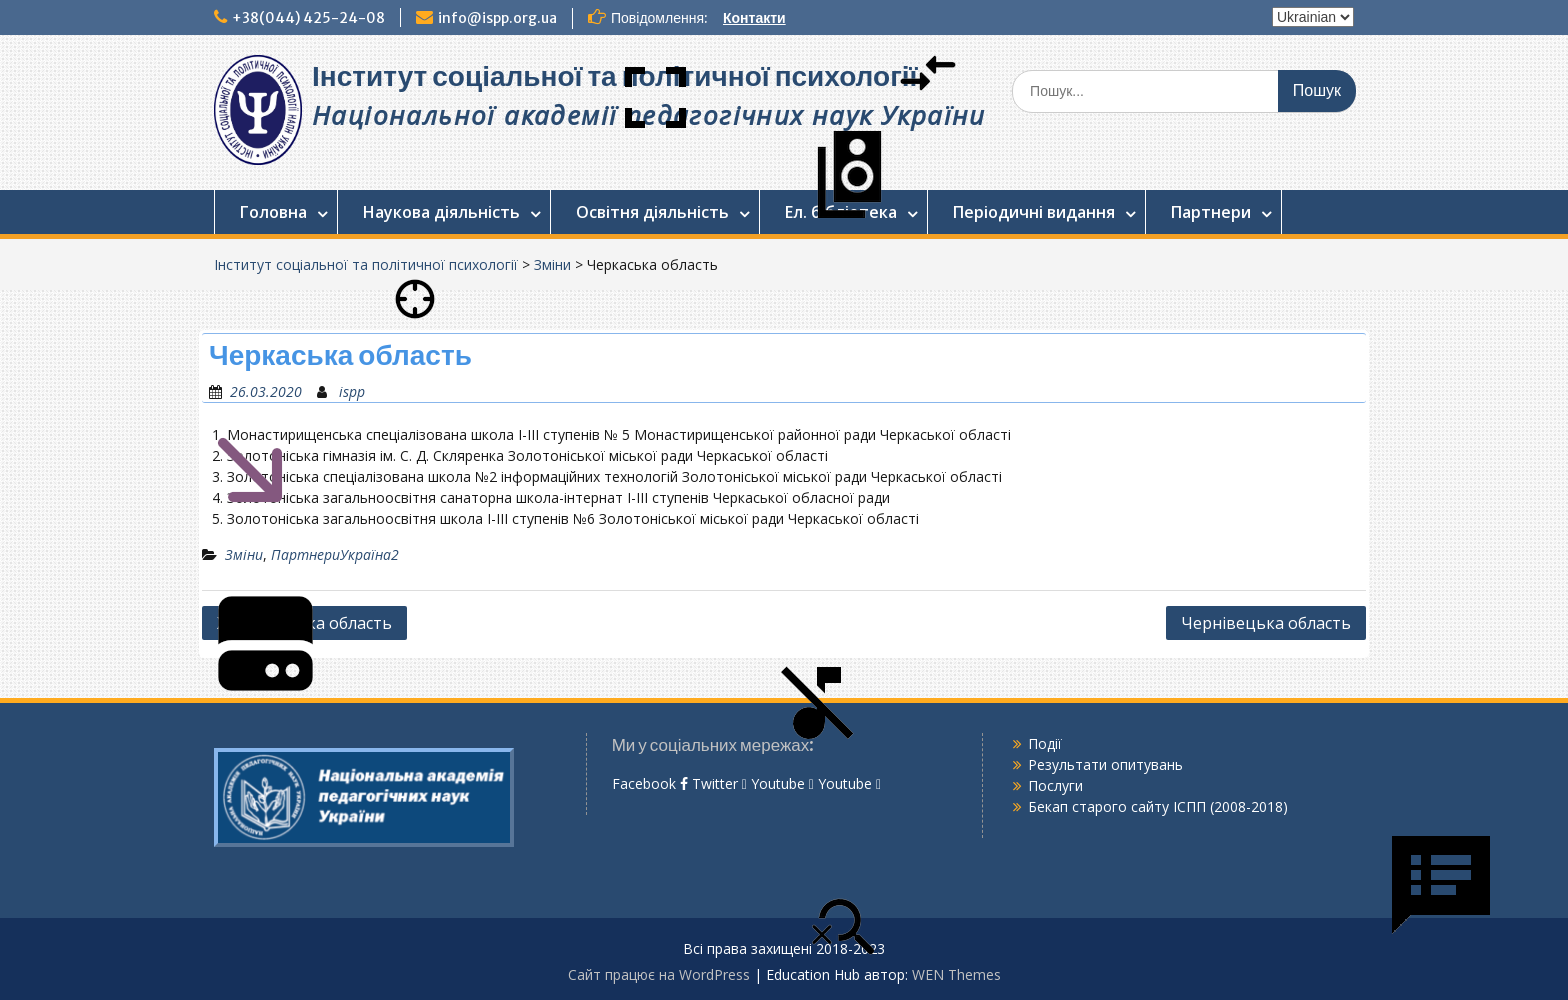 This screenshot has width=1568, height=1000. I want to click on search is disabled or unavailable, so click(848, 928).